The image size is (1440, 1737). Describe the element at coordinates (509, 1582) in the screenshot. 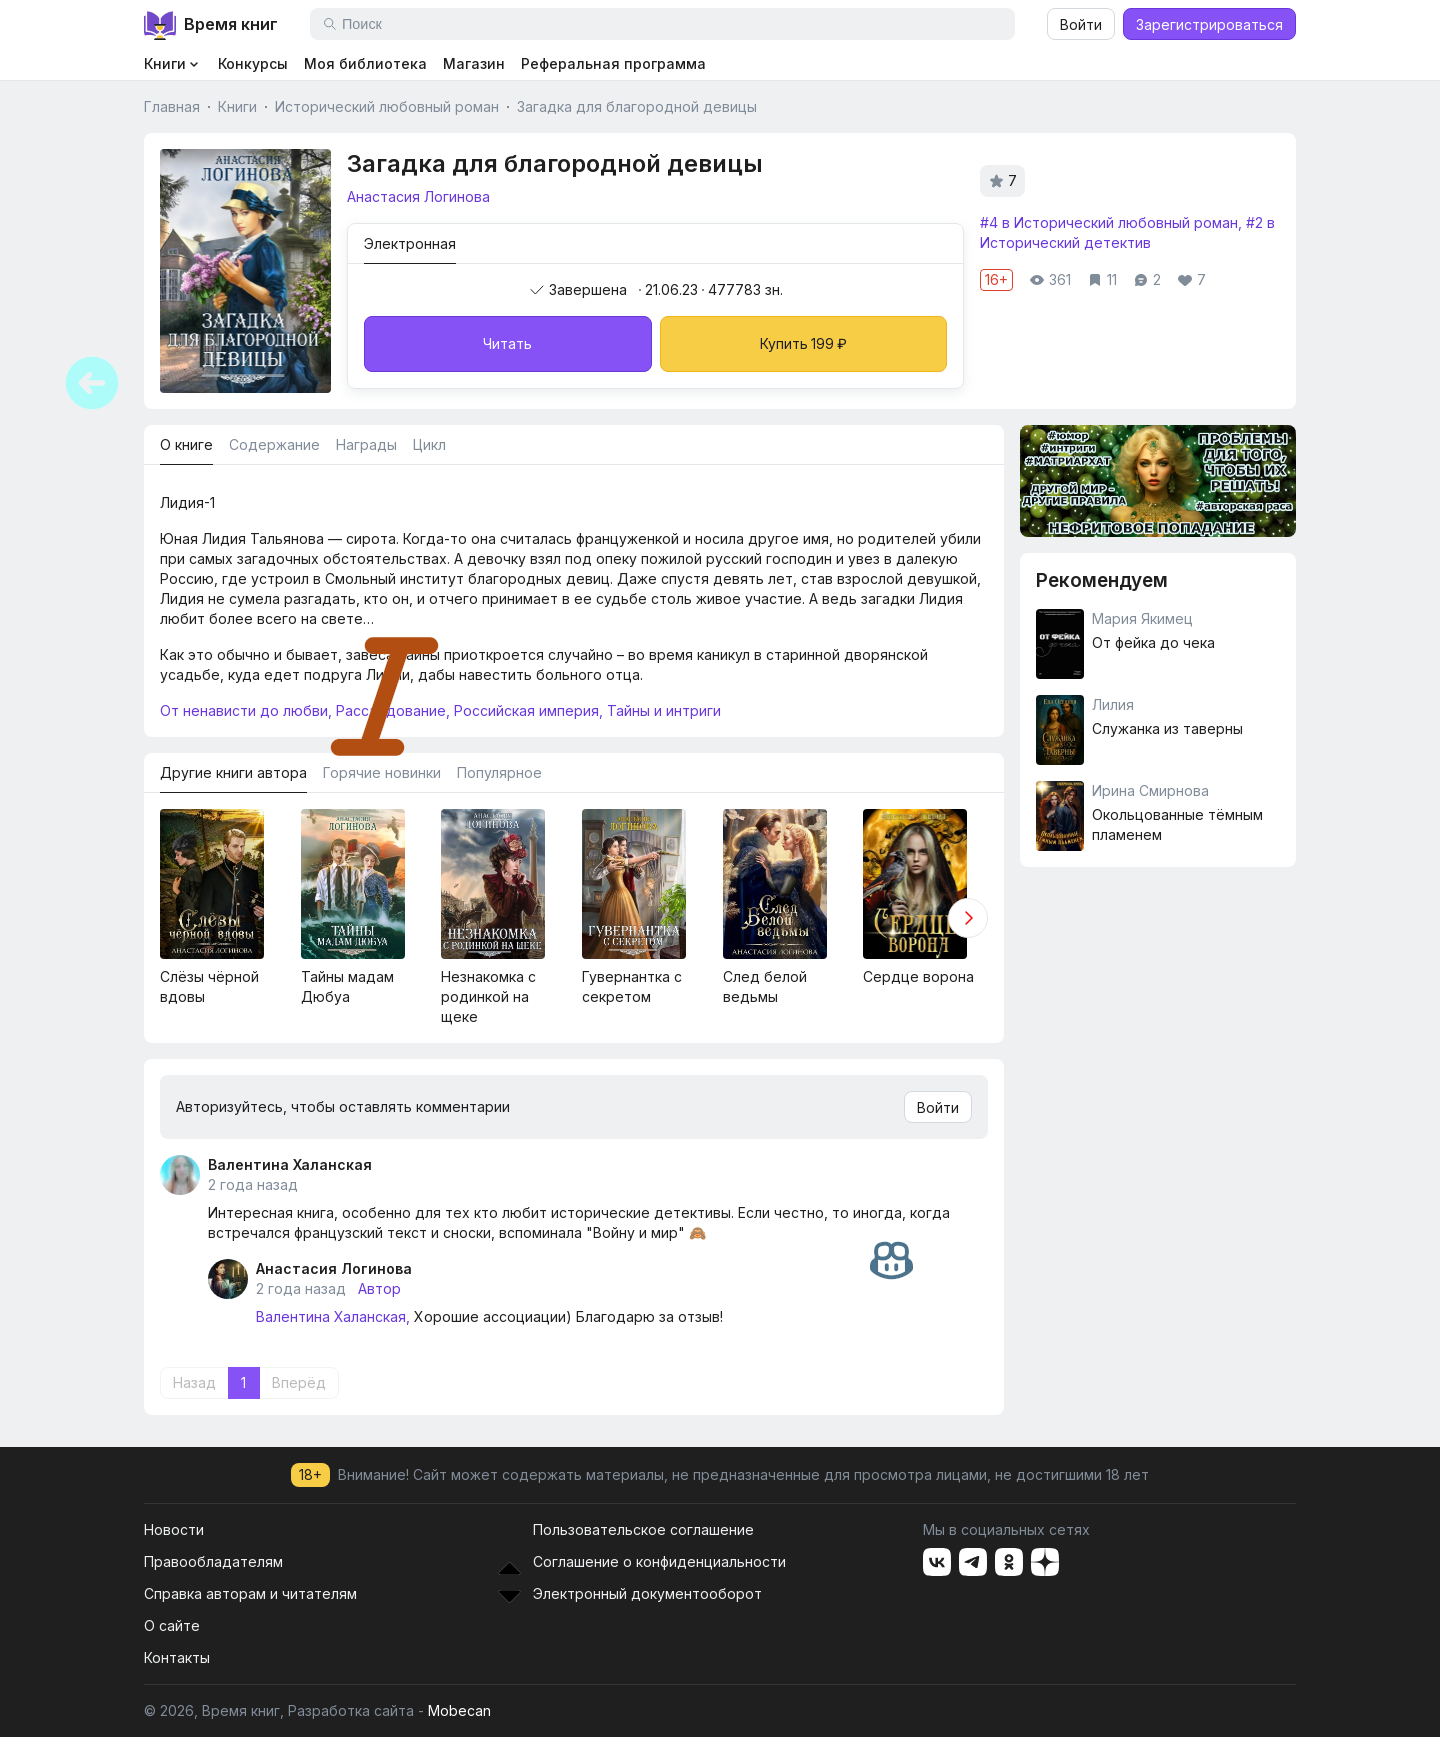

I see `expand or collapse a dropdown menu` at that location.